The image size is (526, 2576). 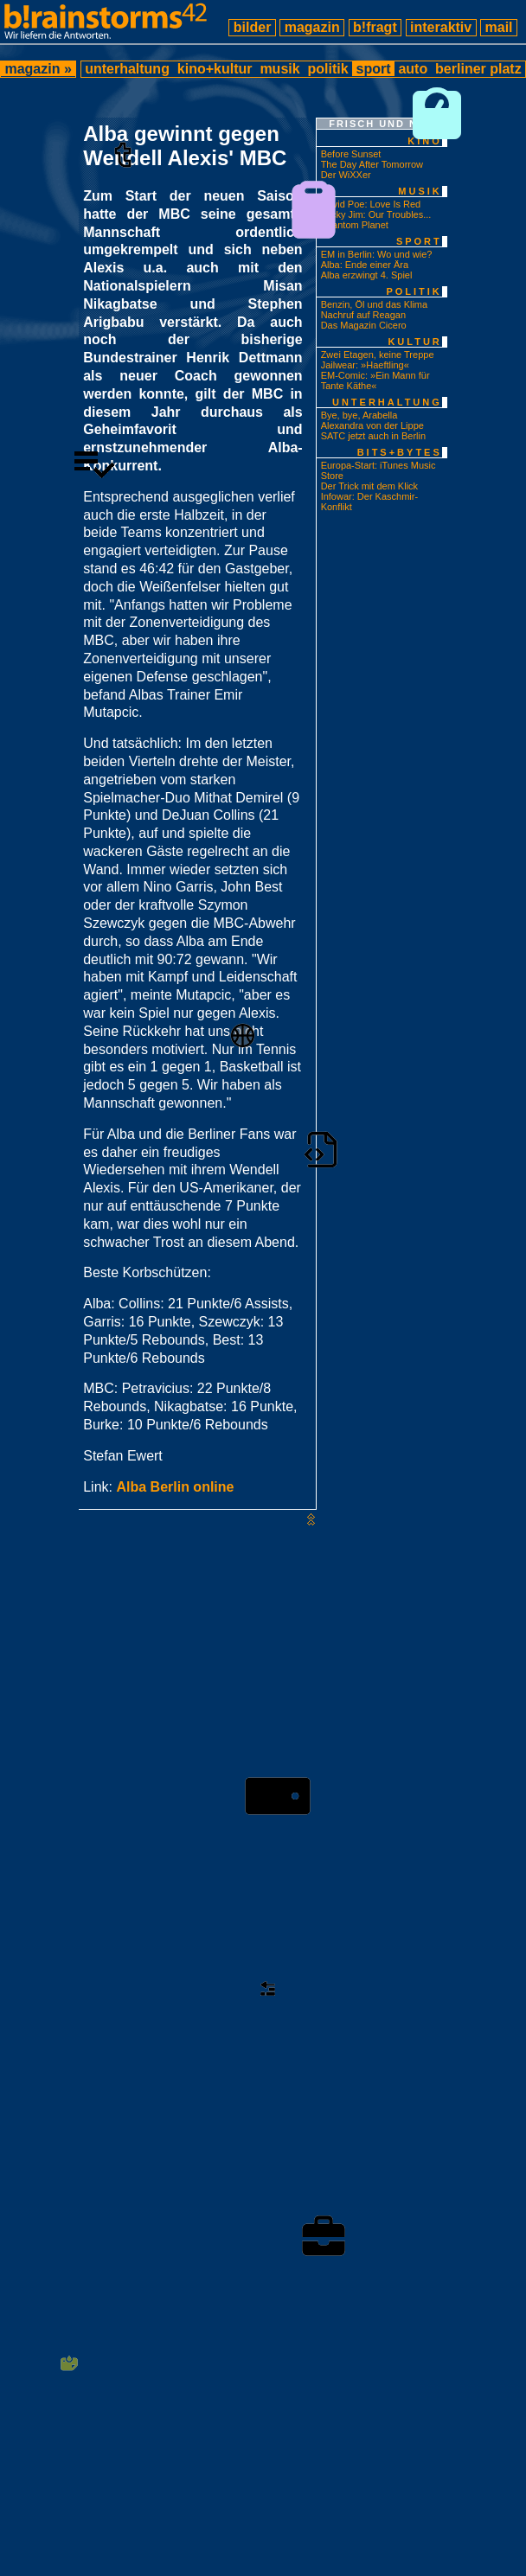 What do you see at coordinates (93, 463) in the screenshot?
I see `item successfully added to playlist` at bounding box center [93, 463].